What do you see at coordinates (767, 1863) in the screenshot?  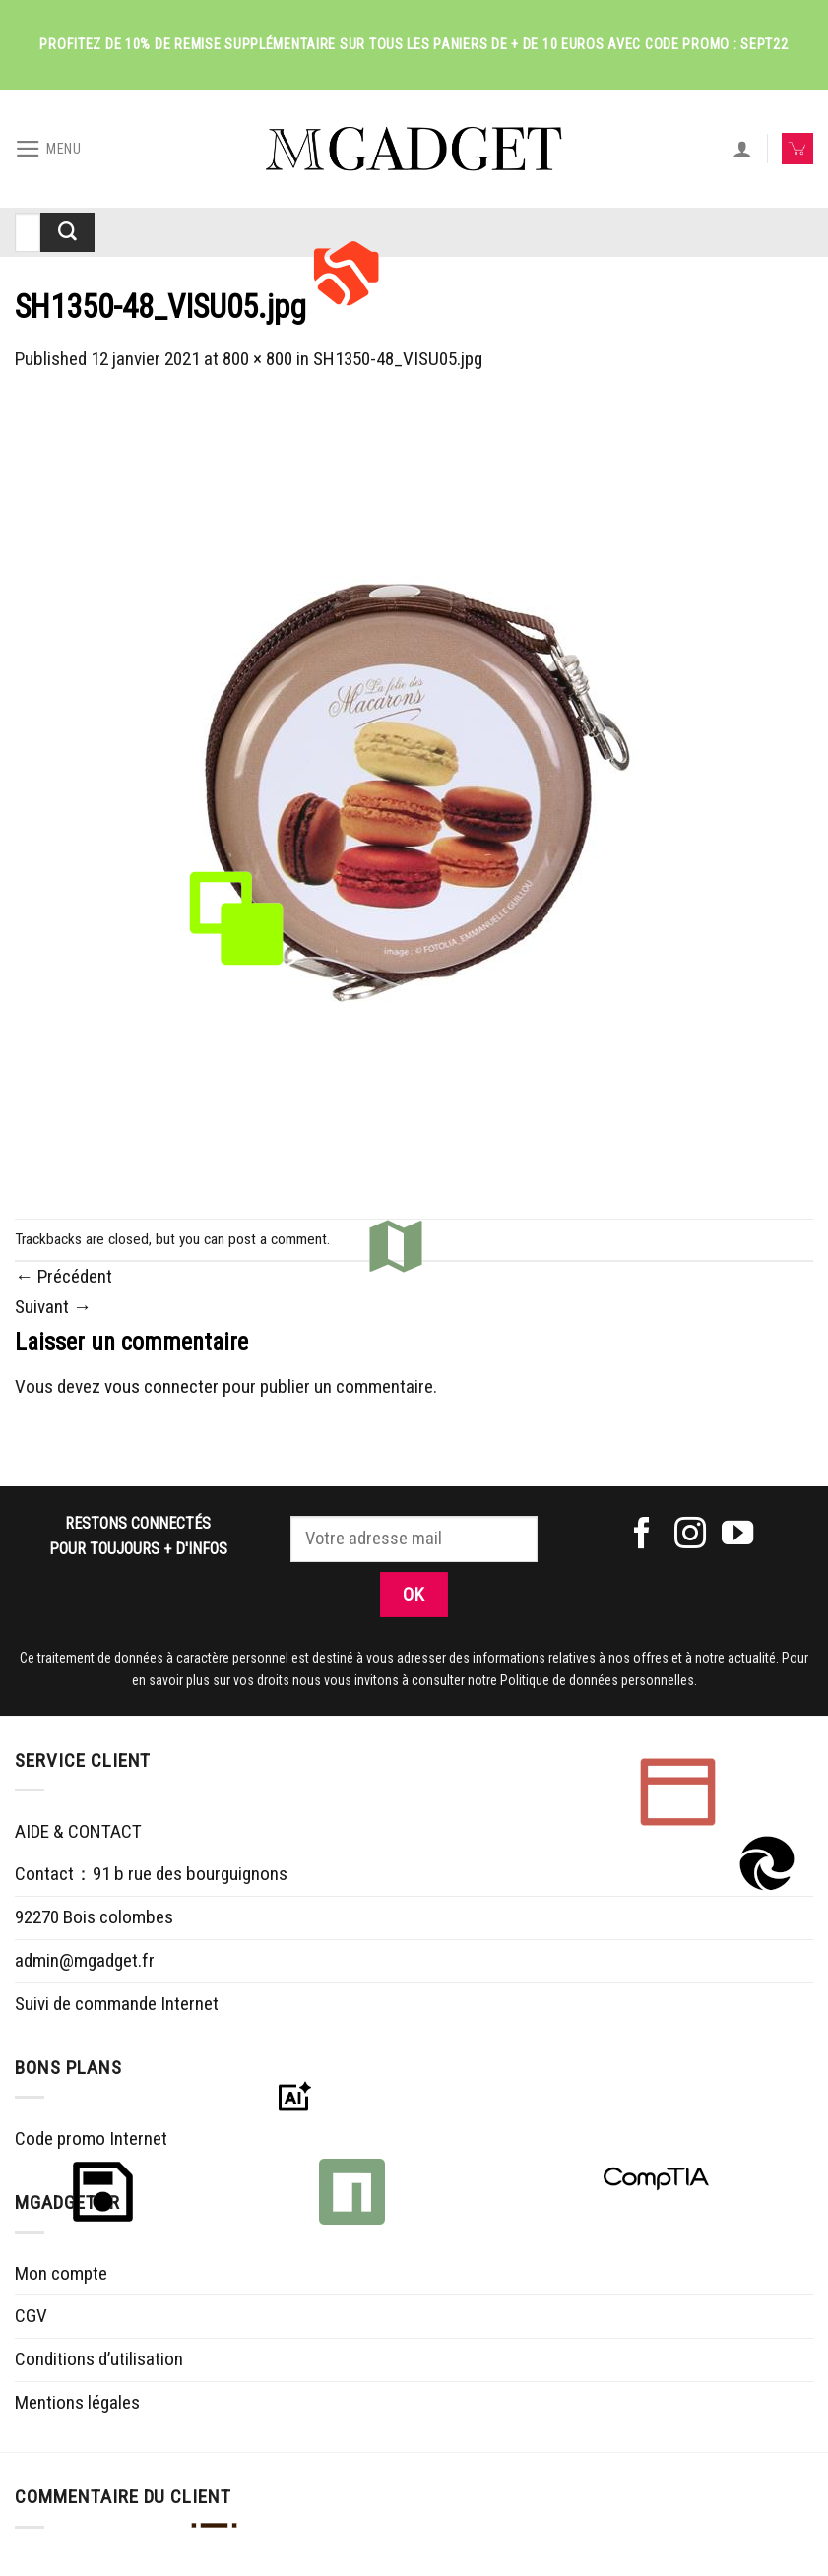 I see `open microsoft edge browser` at bounding box center [767, 1863].